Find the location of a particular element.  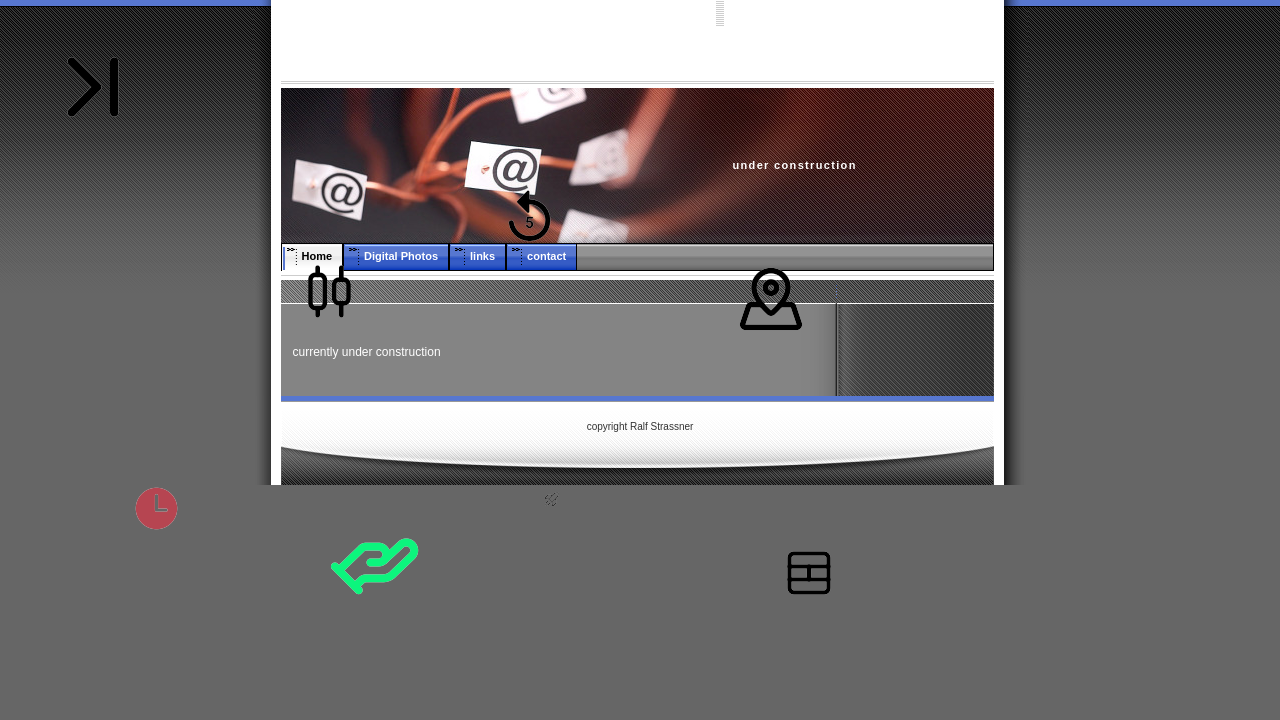

rewind video by 5 seconds is located at coordinates (529, 217).